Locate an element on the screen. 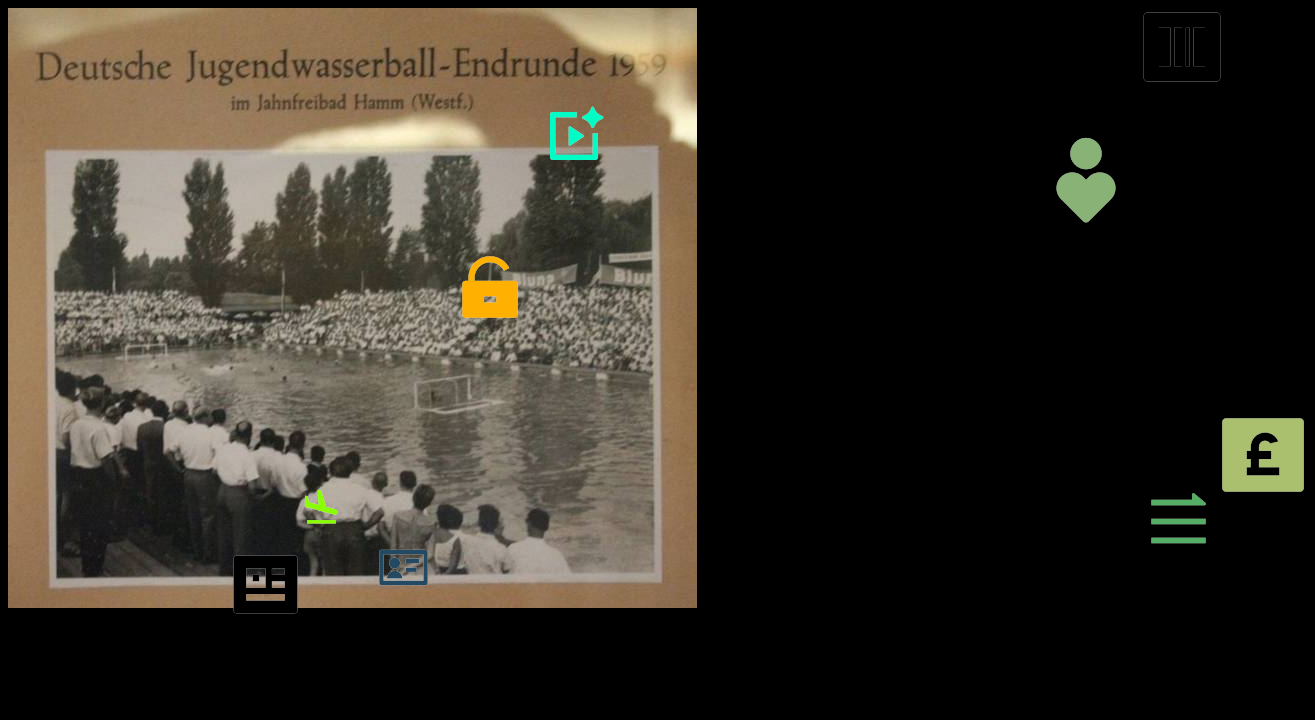 This screenshot has width=1315, height=720. access British pound currency settings is located at coordinates (1263, 455).